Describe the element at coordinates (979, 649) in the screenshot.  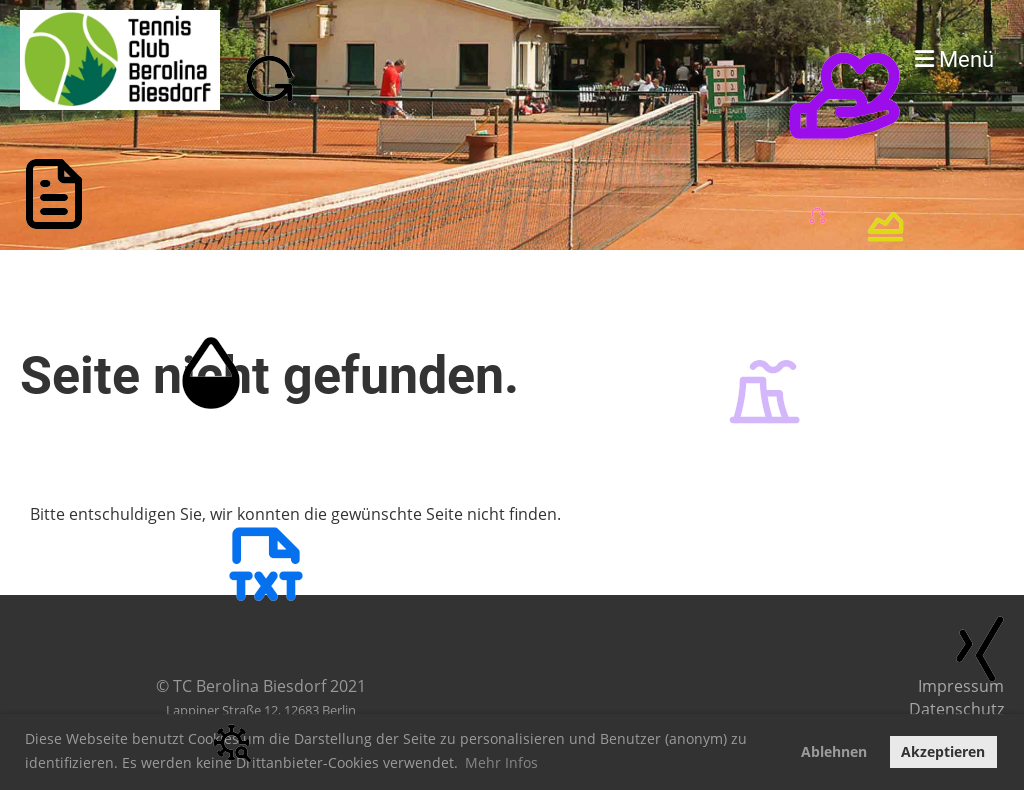
I see `connect with xing professional network` at that location.